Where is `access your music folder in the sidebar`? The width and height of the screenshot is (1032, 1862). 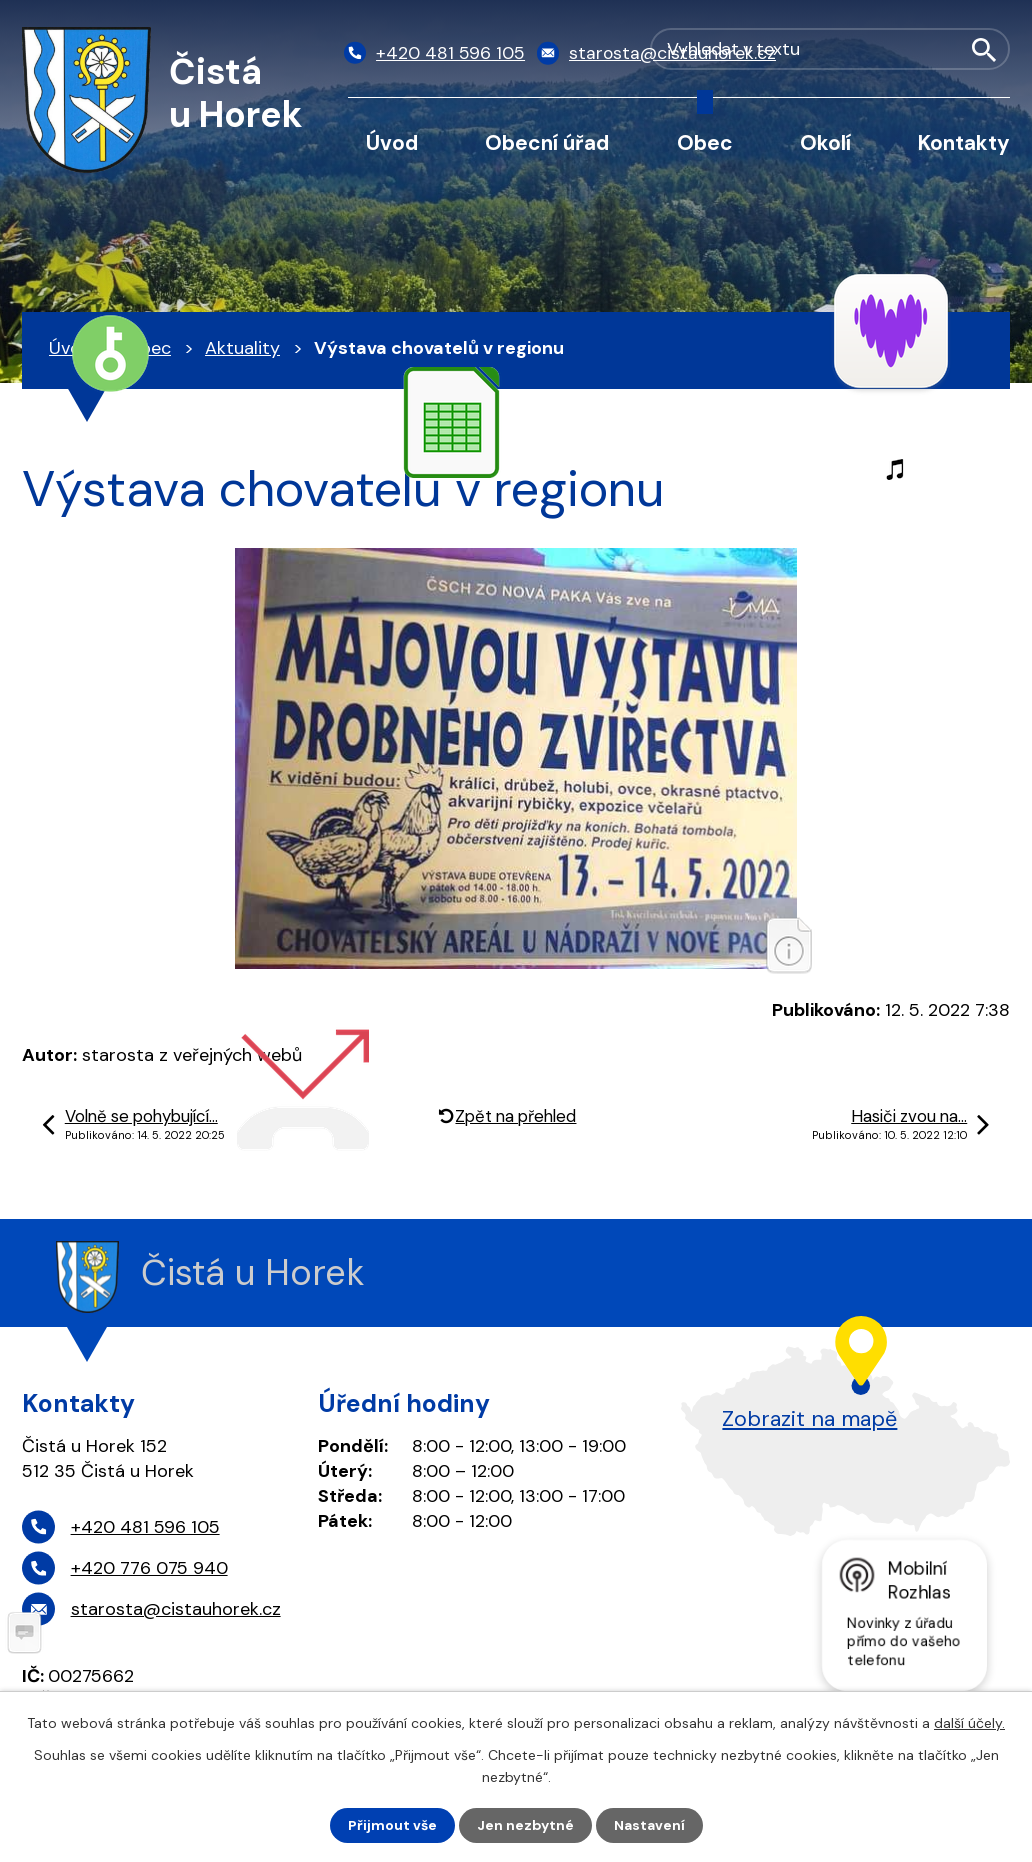
access your music folder in the sidebar is located at coordinates (895, 469).